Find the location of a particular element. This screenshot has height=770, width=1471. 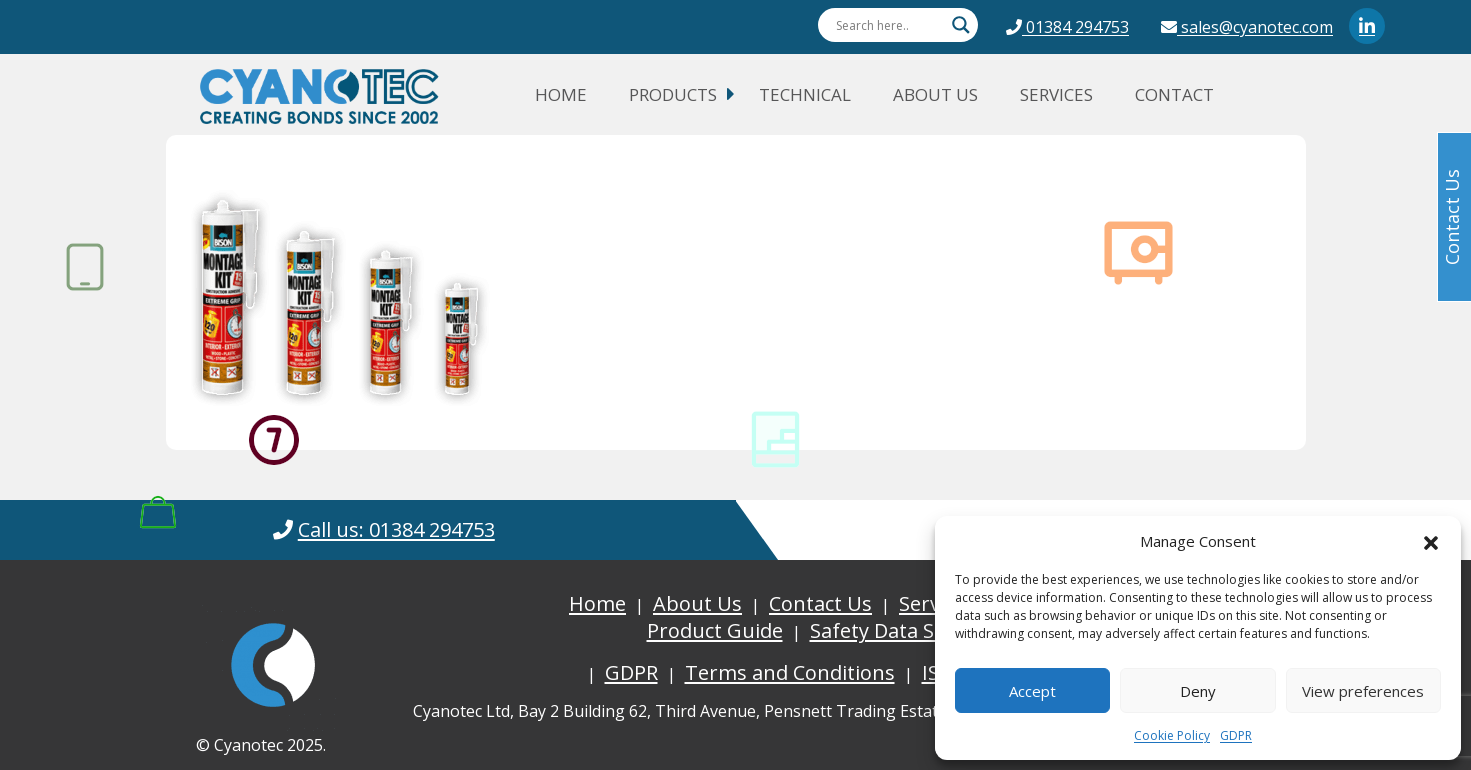

indicates step 7 in a multi-step process is located at coordinates (274, 440).